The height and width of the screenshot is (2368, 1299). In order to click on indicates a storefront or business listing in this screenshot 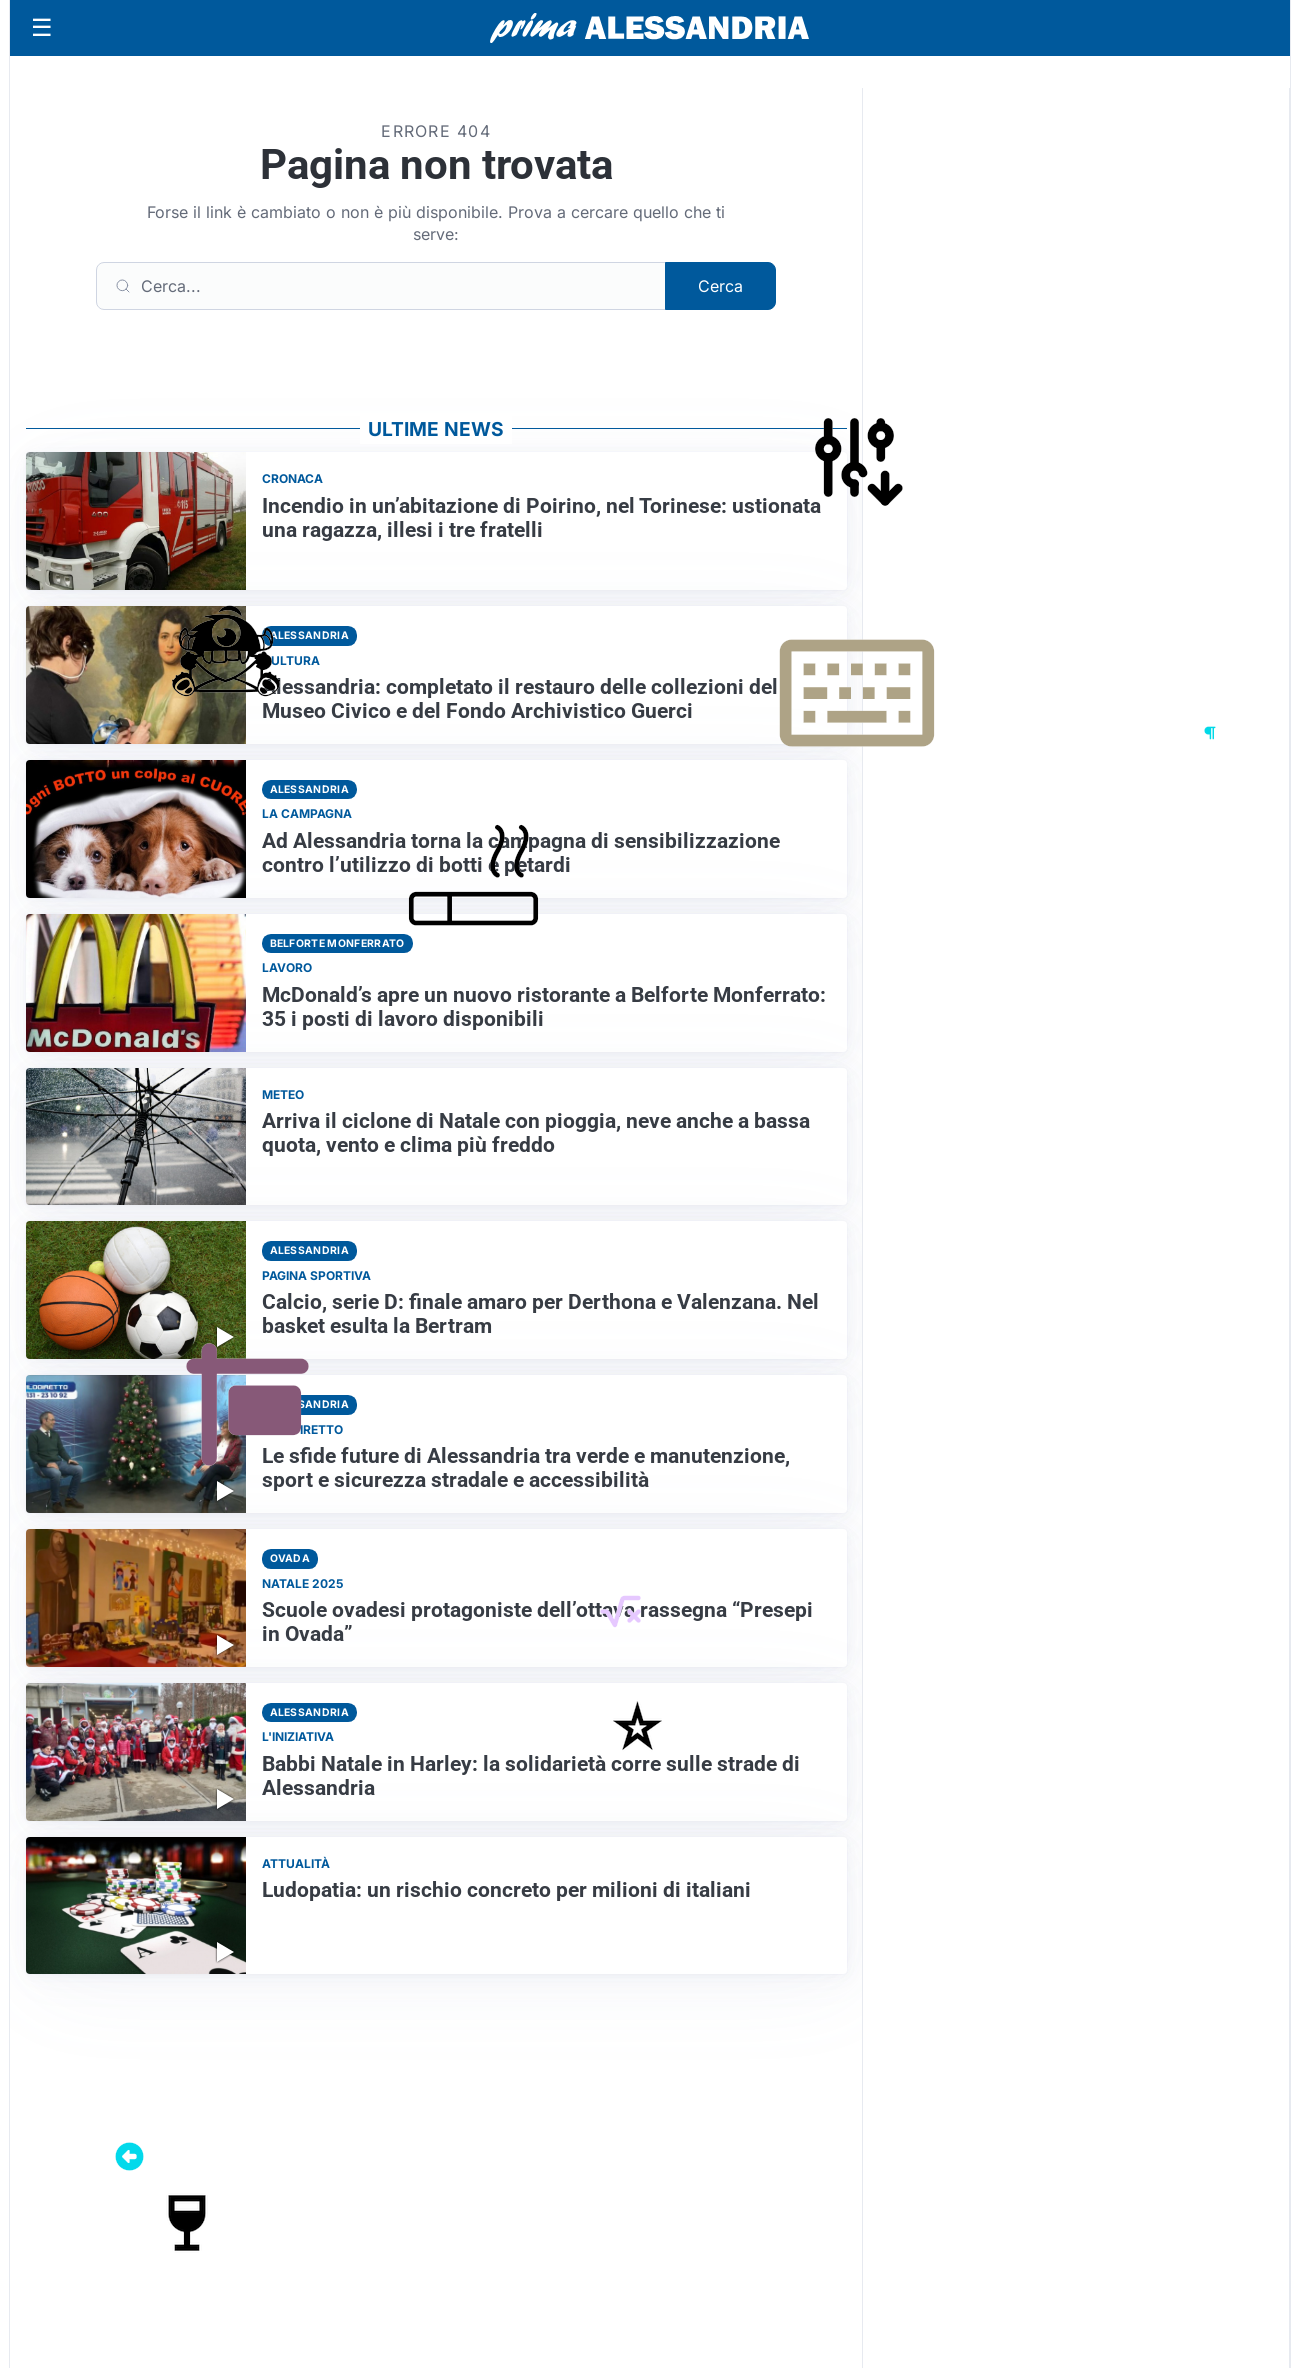, I will do `click(247, 1404)`.